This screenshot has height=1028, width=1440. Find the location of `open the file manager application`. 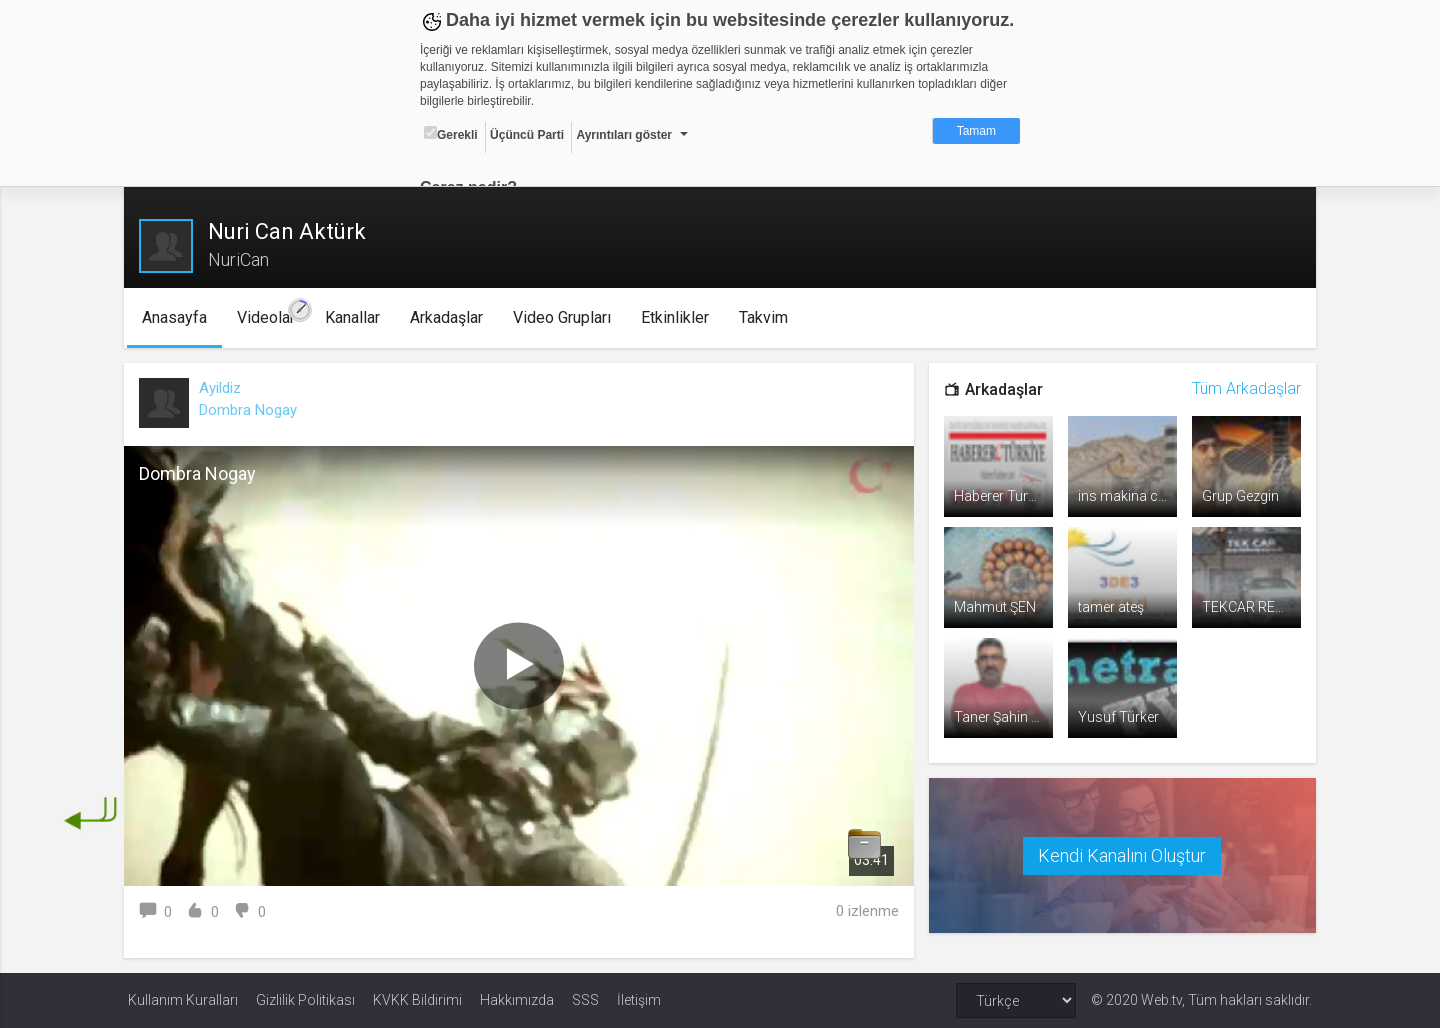

open the file manager application is located at coordinates (864, 843).